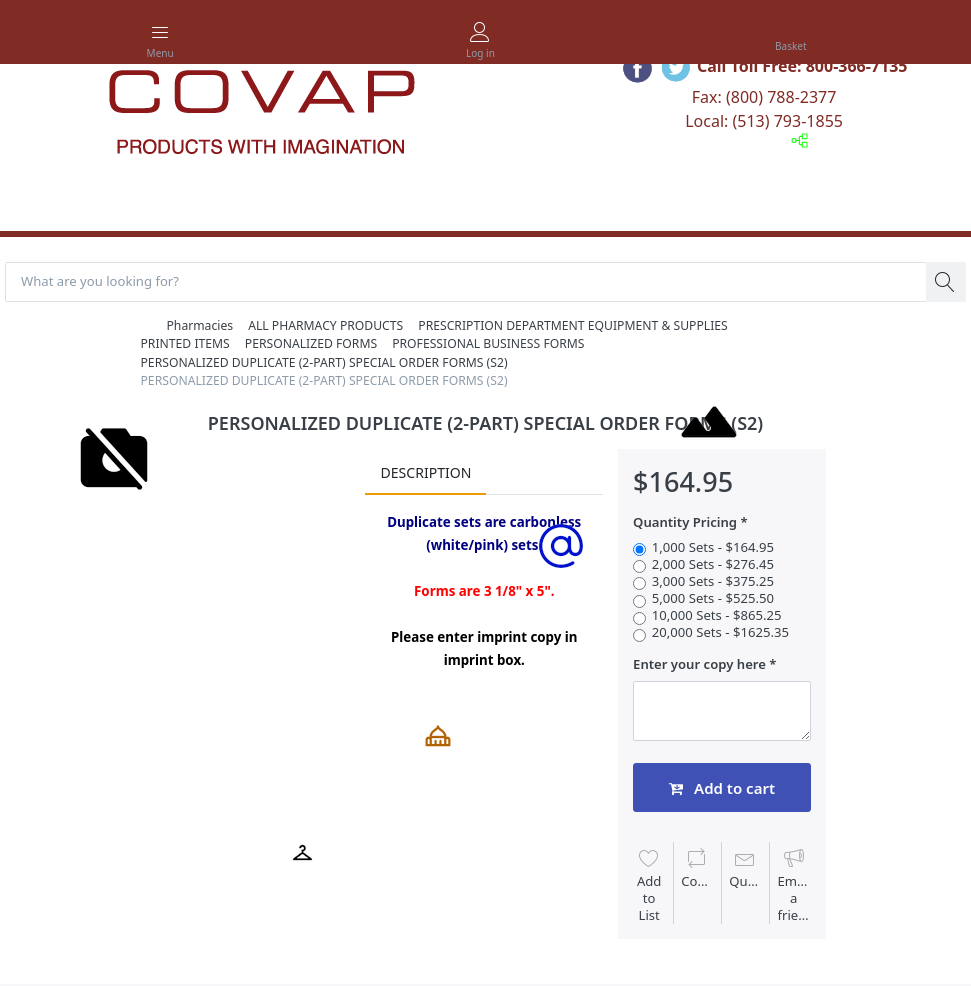 The width and height of the screenshot is (971, 986). Describe the element at coordinates (302, 852) in the screenshot. I see `access wardrobe or clothing options` at that location.